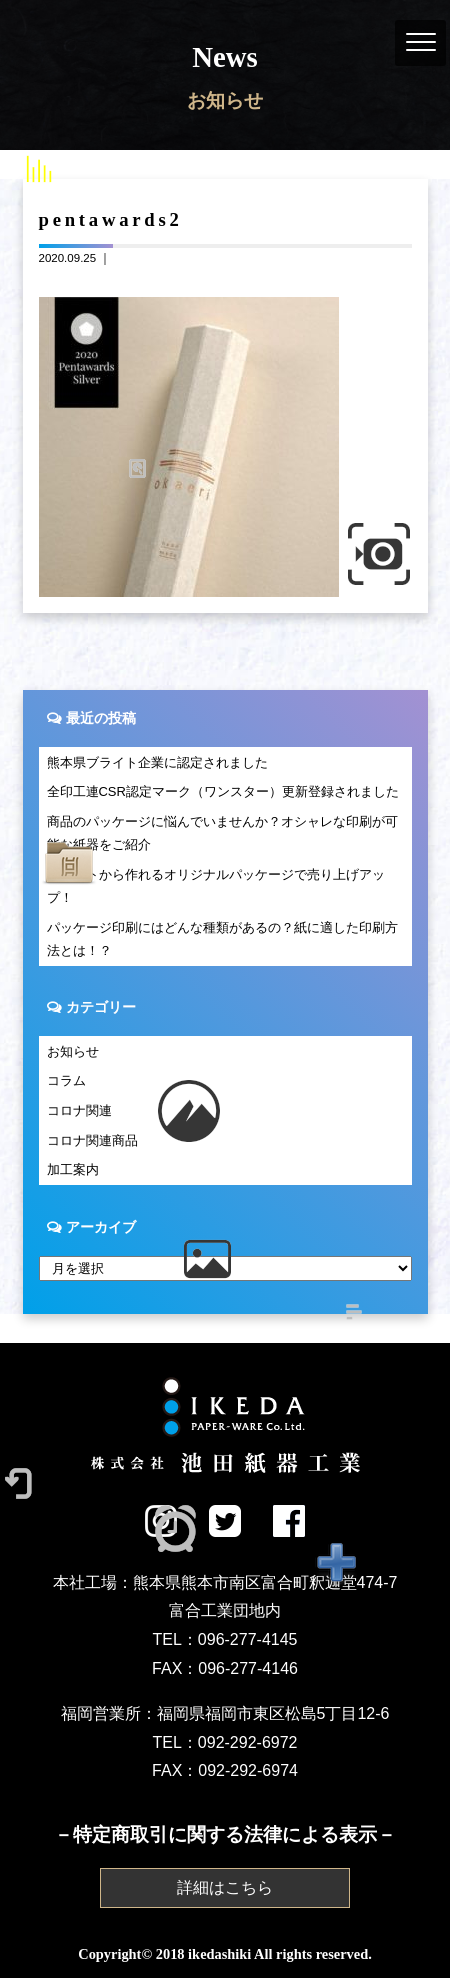 This screenshot has height=1978, width=450. I want to click on launch cinnamon desktop environment, so click(189, 1111).